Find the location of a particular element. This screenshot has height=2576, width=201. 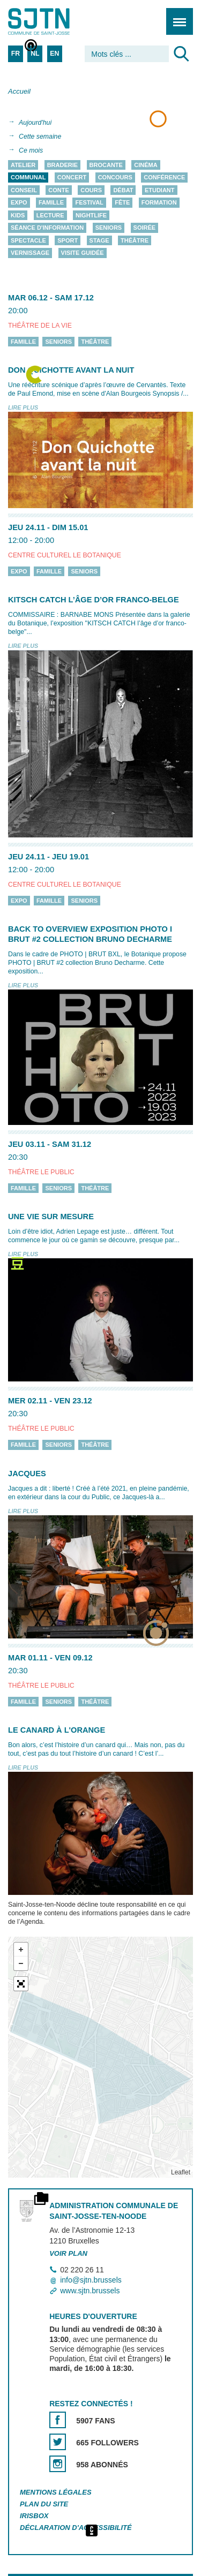

open douban app is located at coordinates (17, 1263).